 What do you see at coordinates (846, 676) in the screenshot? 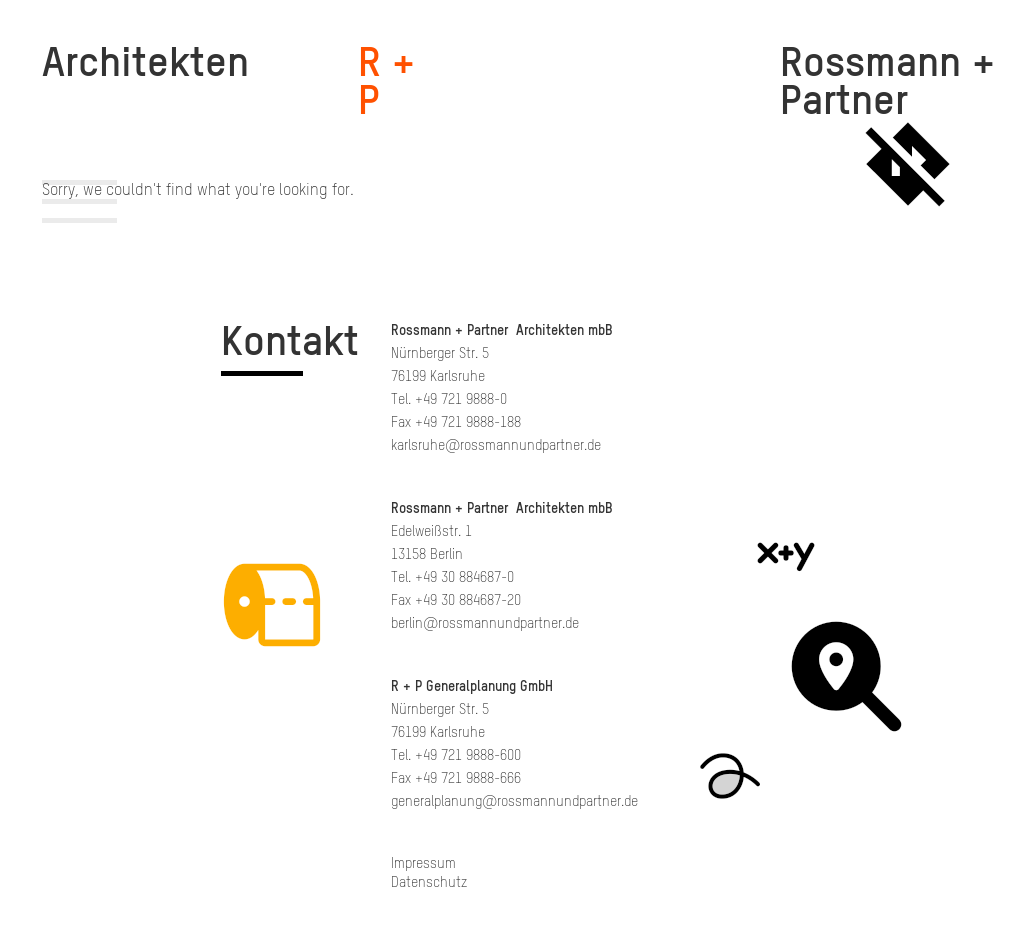
I see `search for a location` at bounding box center [846, 676].